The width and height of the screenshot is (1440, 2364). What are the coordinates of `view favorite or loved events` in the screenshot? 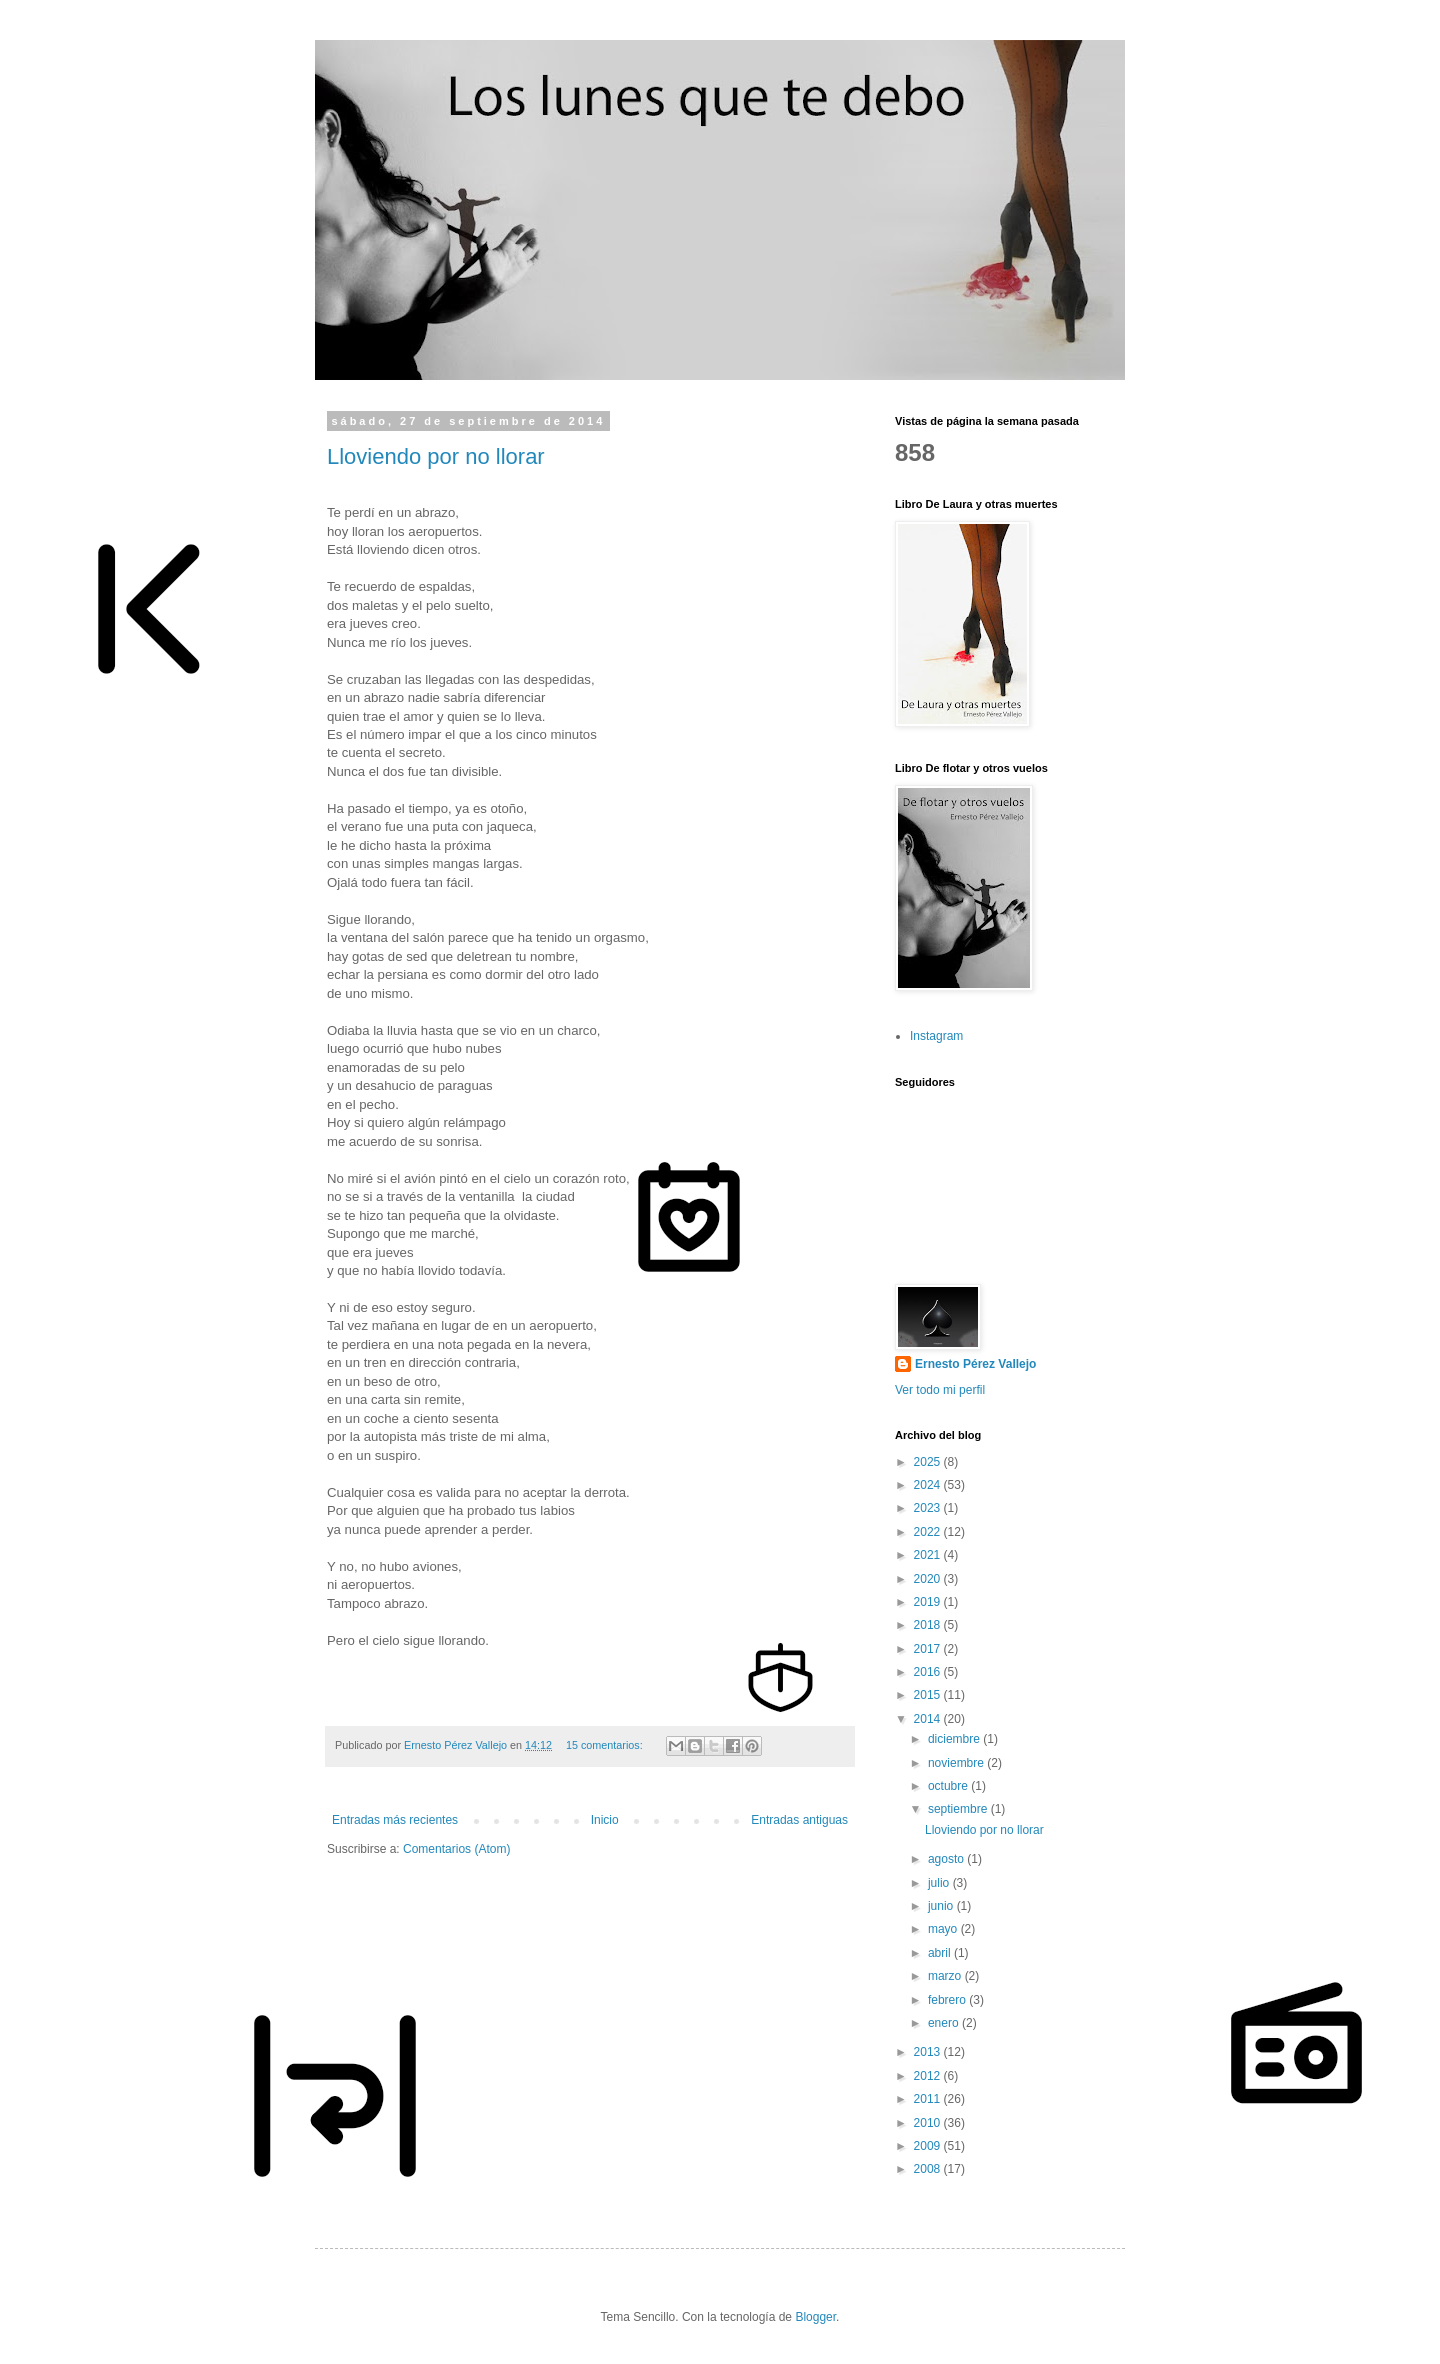 It's located at (689, 1221).